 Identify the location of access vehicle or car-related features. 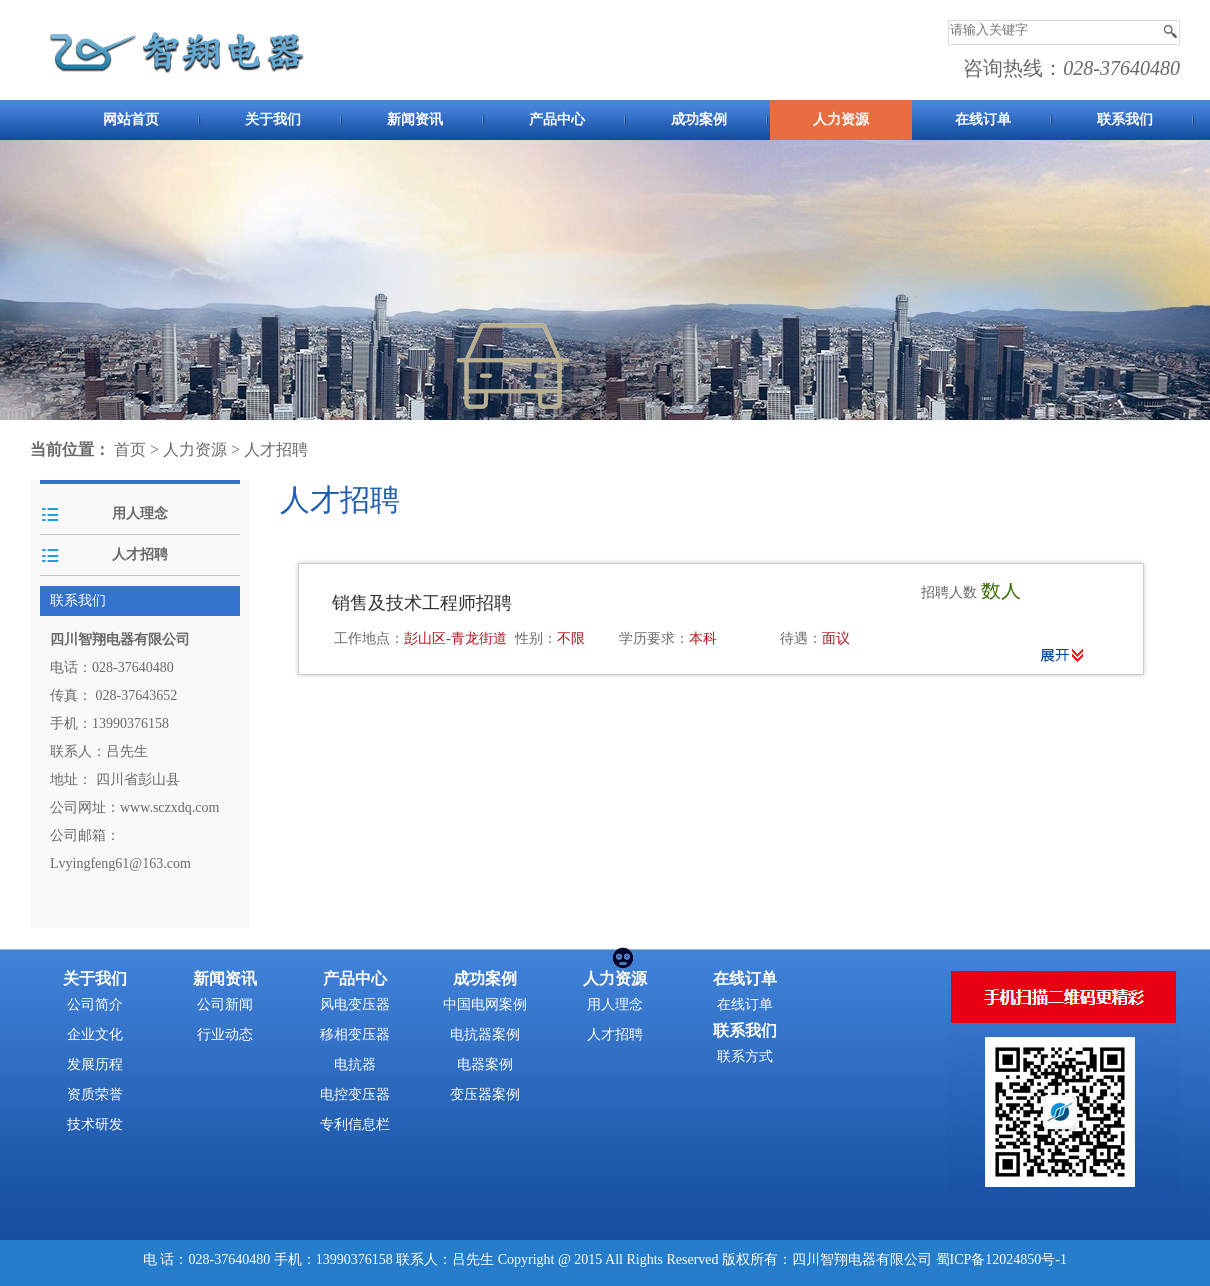
(513, 368).